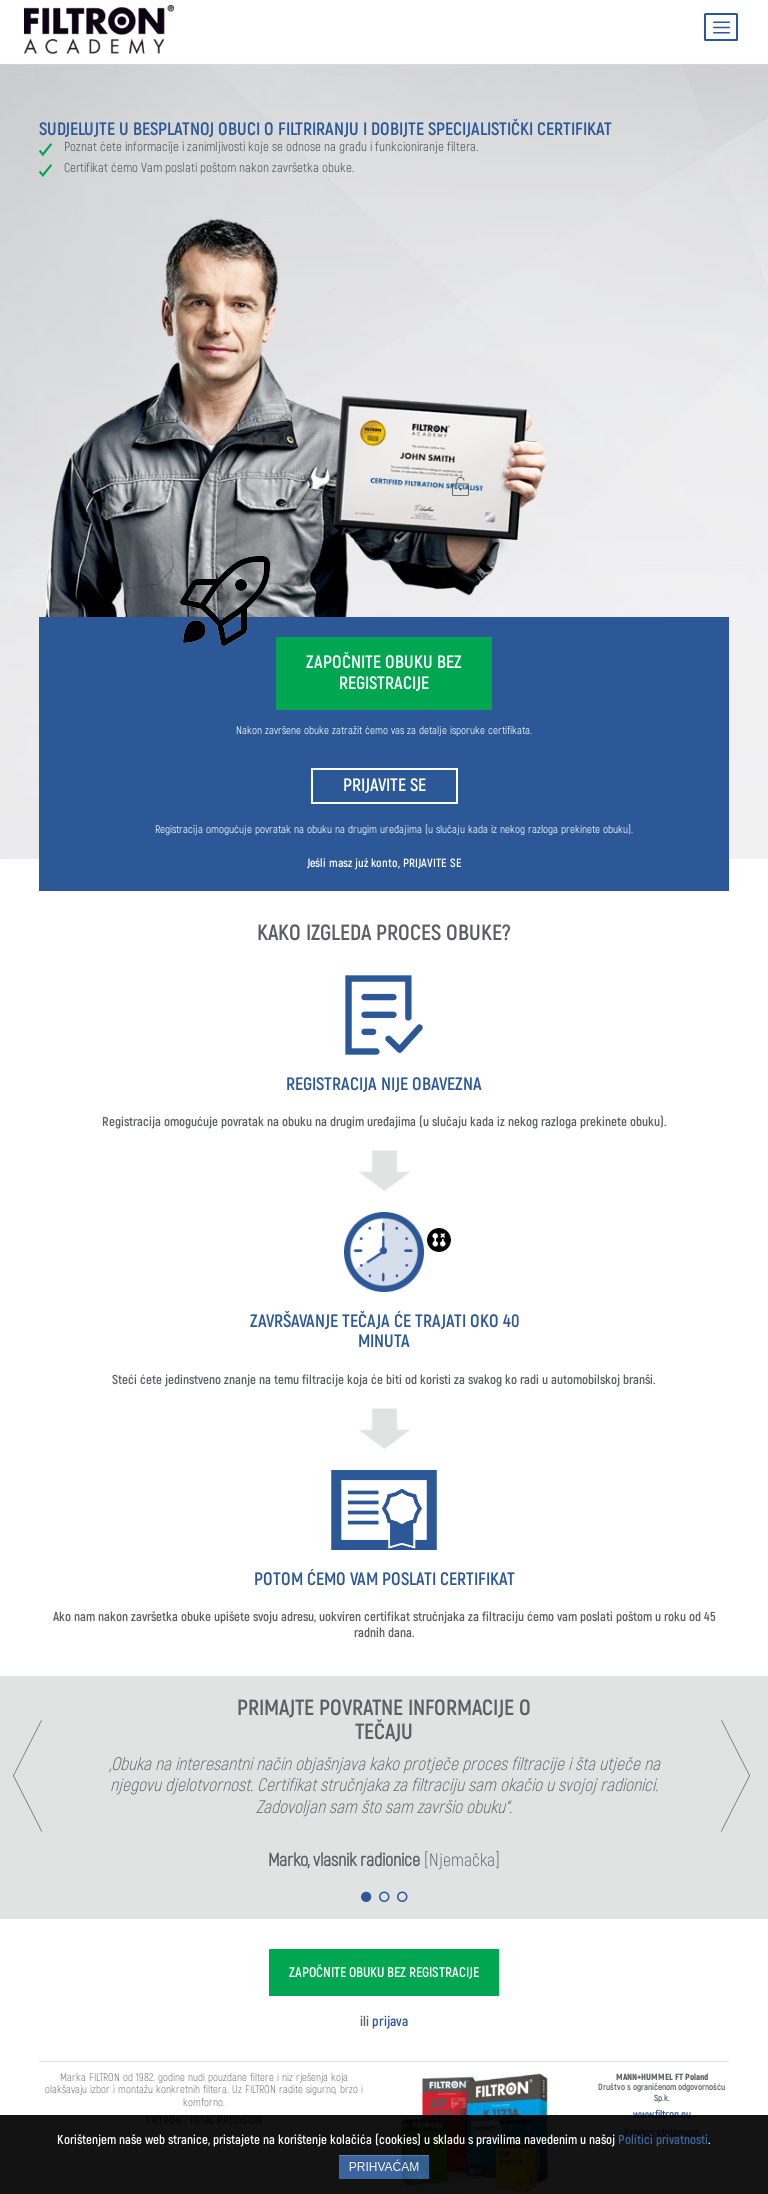 This screenshot has width=768, height=2194. Describe the element at coordinates (460, 487) in the screenshot. I see `unlock or access secured content` at that location.